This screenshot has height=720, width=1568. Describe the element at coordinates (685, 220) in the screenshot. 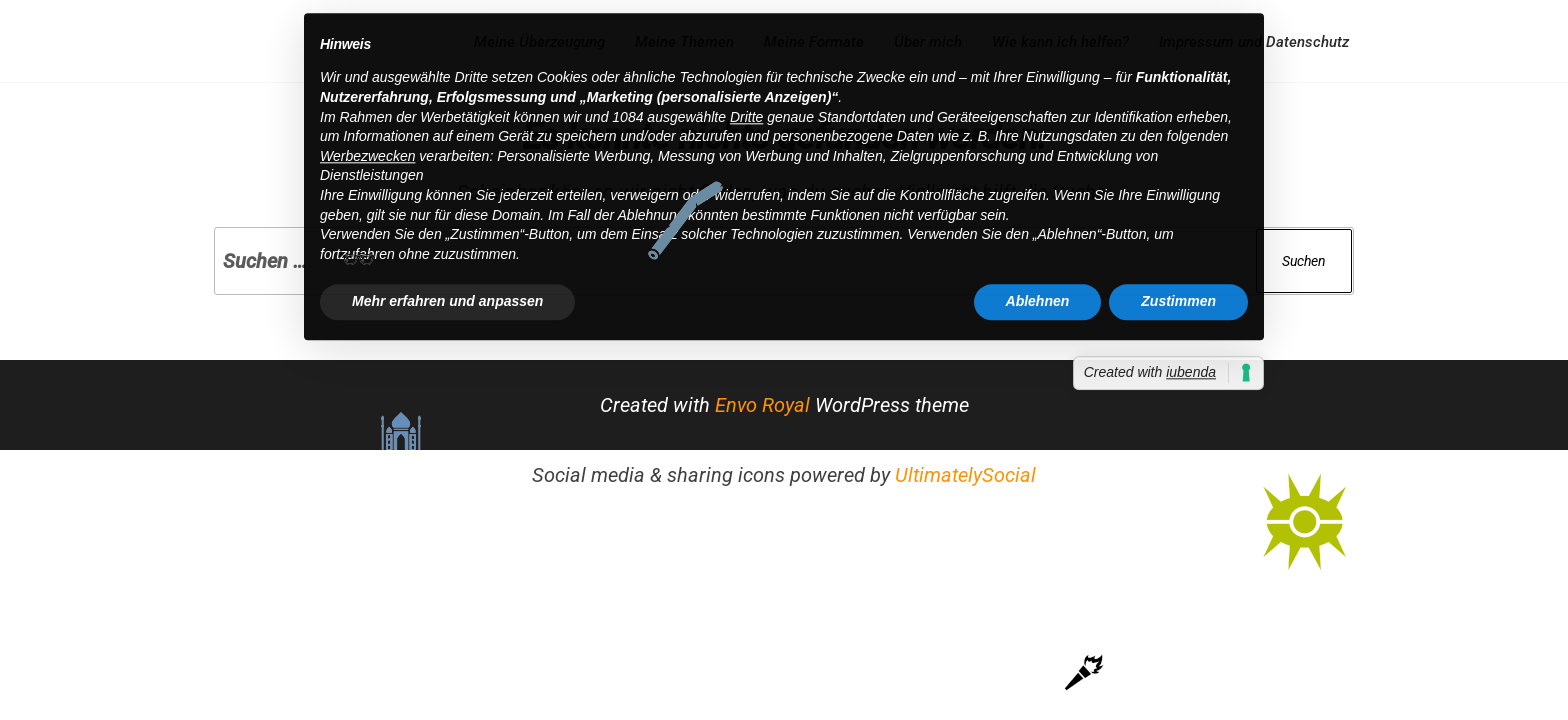

I see `select the lead pipe weapon in a mystery or detective game` at that location.